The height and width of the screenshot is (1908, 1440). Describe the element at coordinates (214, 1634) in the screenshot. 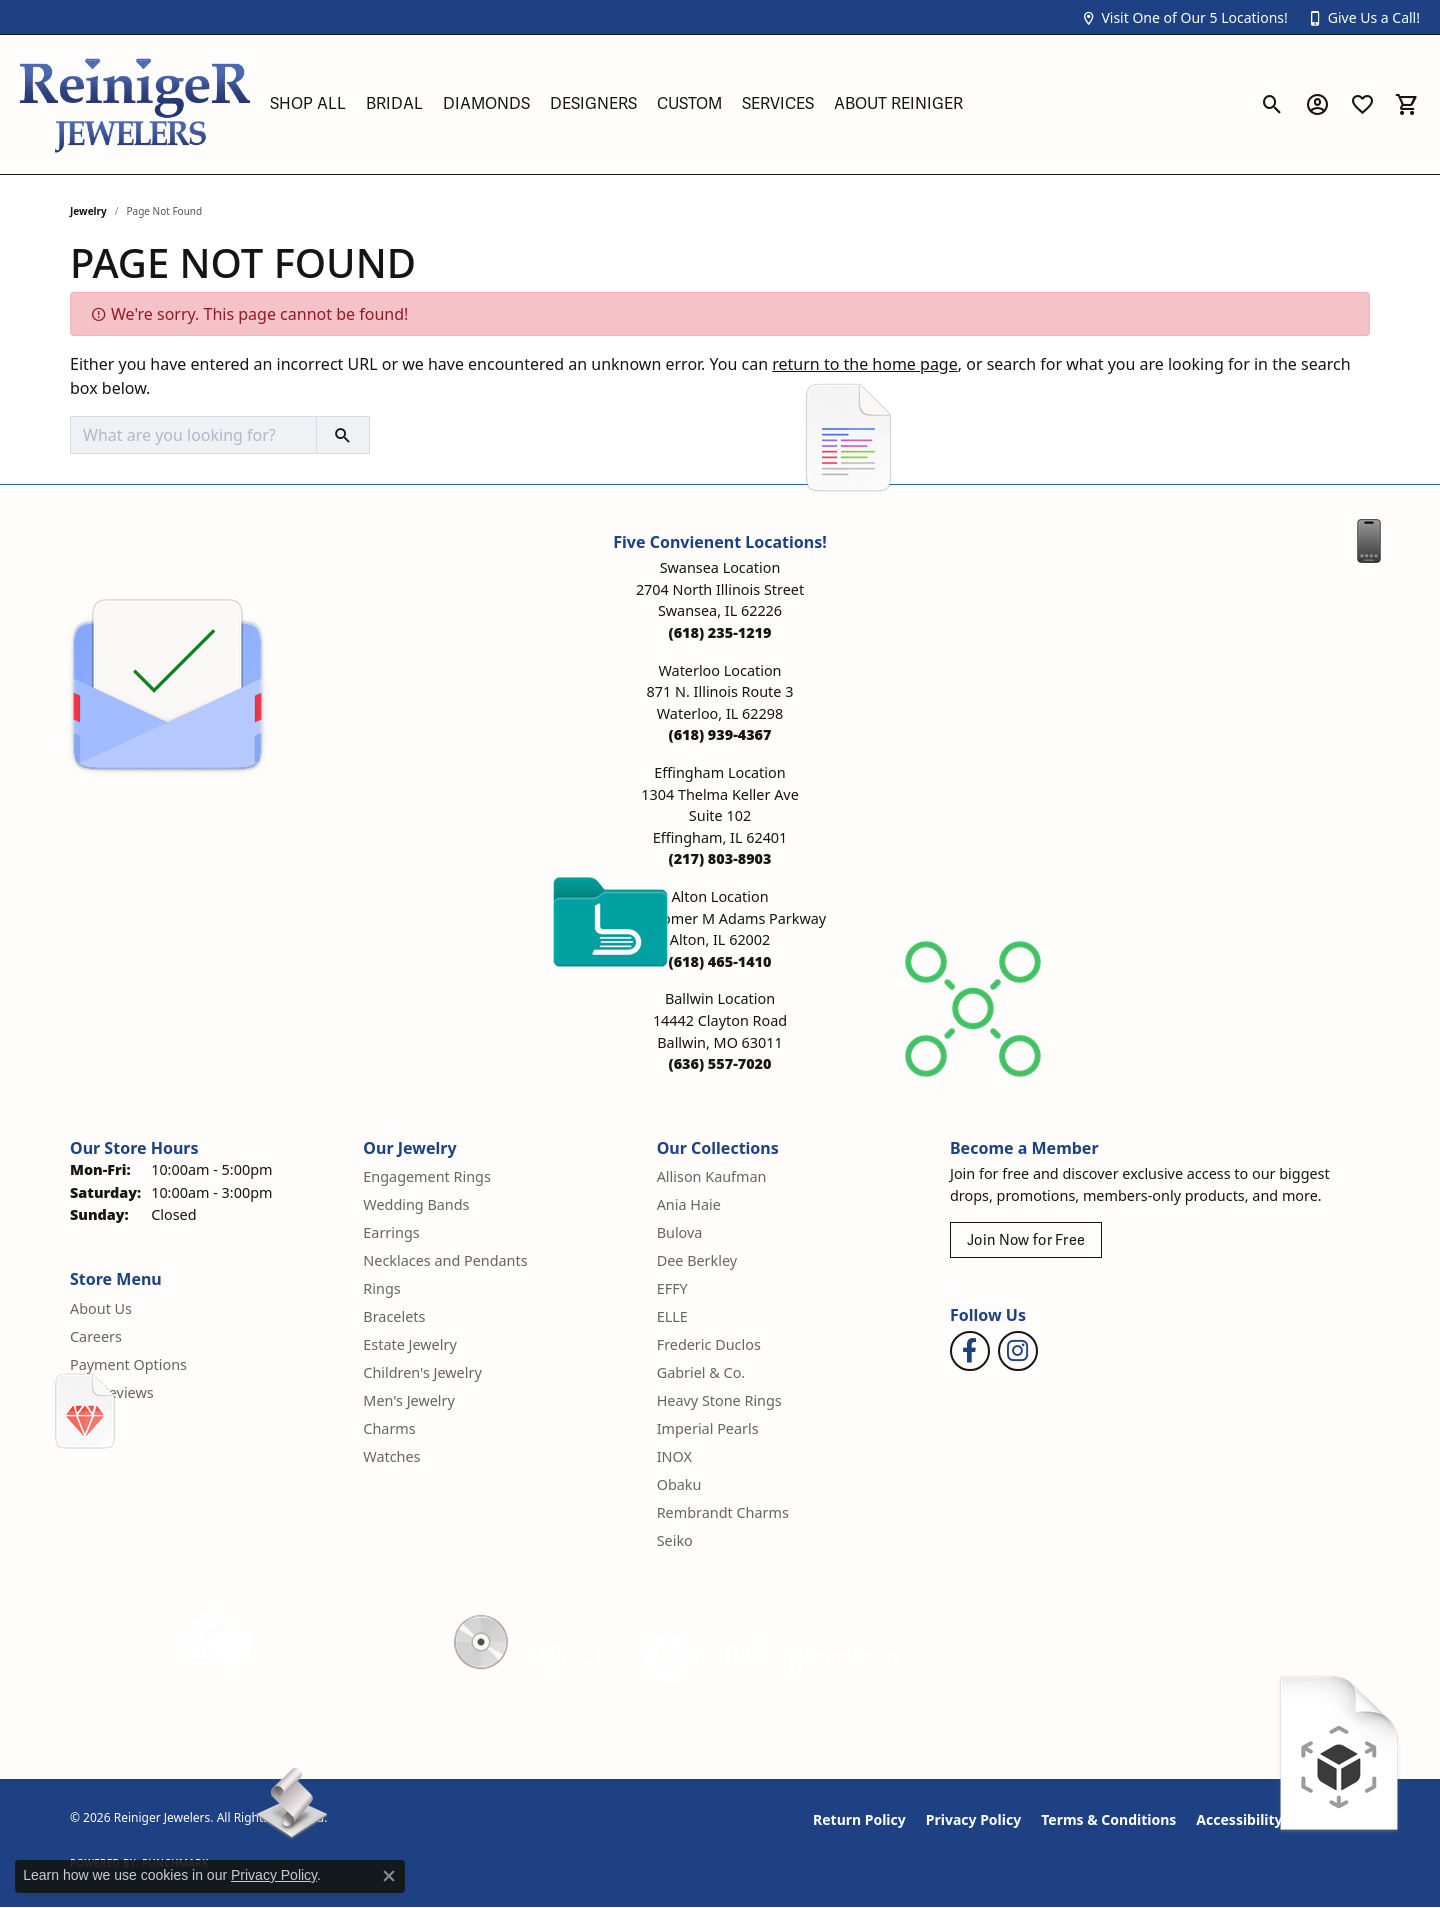

I see `file is syncing to OneDrive cloud storage` at that location.